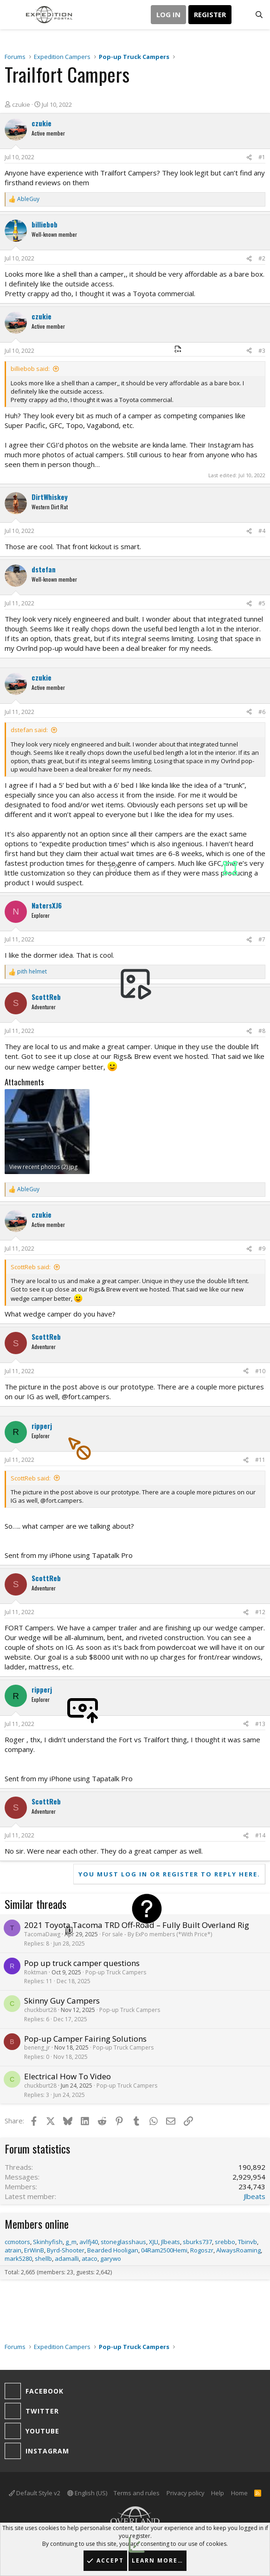 Image resolution: width=270 pixels, height=2576 pixels. Describe the element at coordinates (135, 983) in the screenshot. I see `play a slideshow or image gallery` at that location.